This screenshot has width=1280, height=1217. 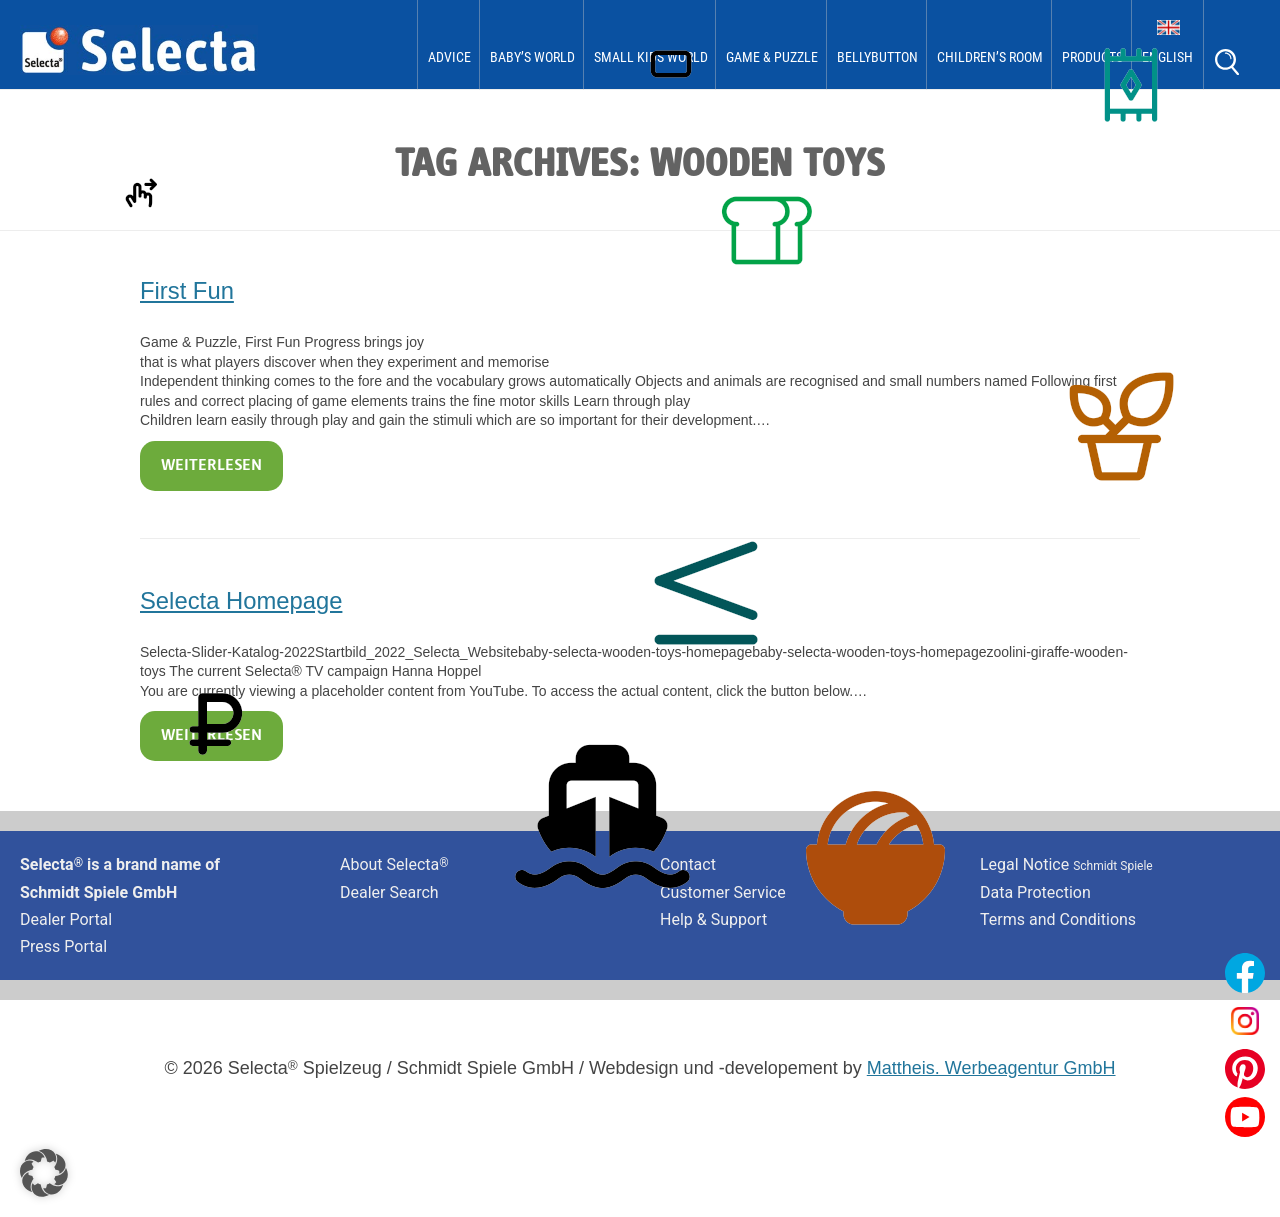 What do you see at coordinates (1119, 426) in the screenshot?
I see `access plant care or gardening features` at bounding box center [1119, 426].